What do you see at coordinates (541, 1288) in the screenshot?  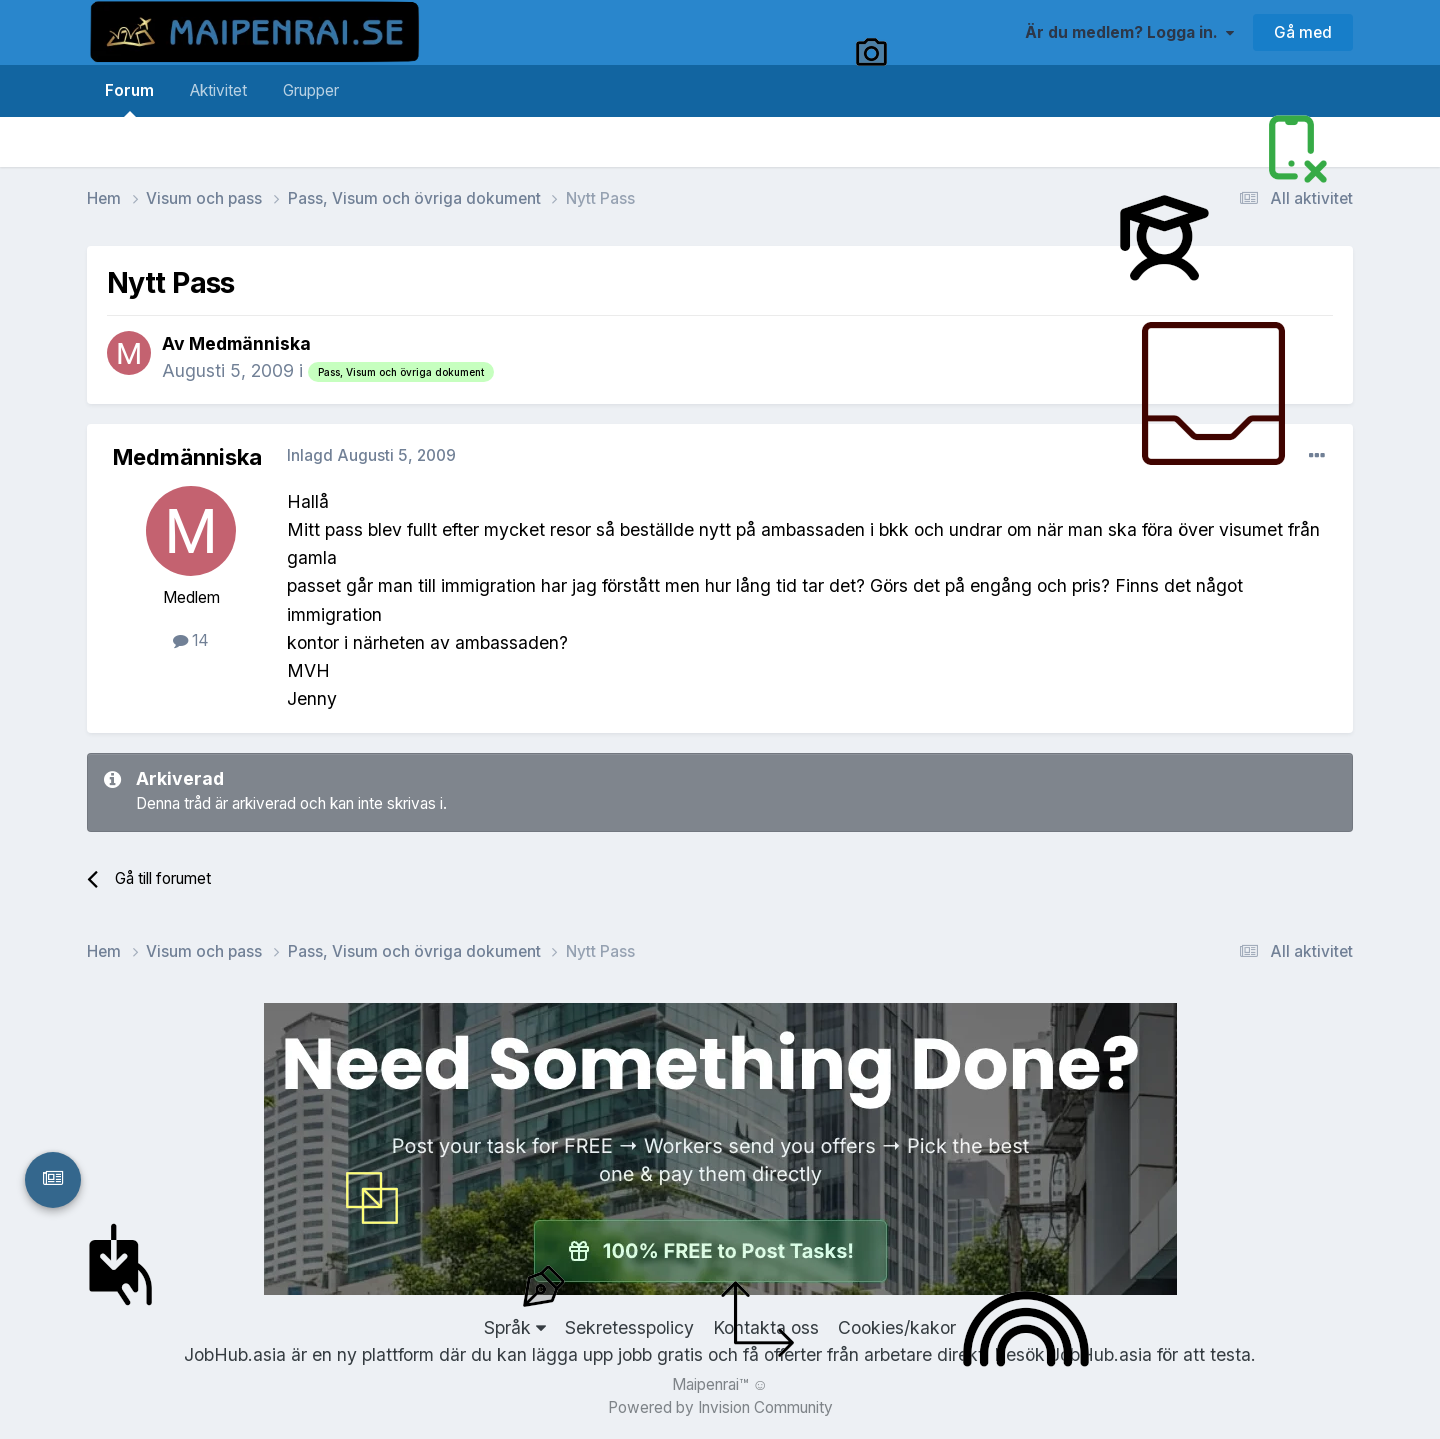 I see `access drawing or illustration tools` at bounding box center [541, 1288].